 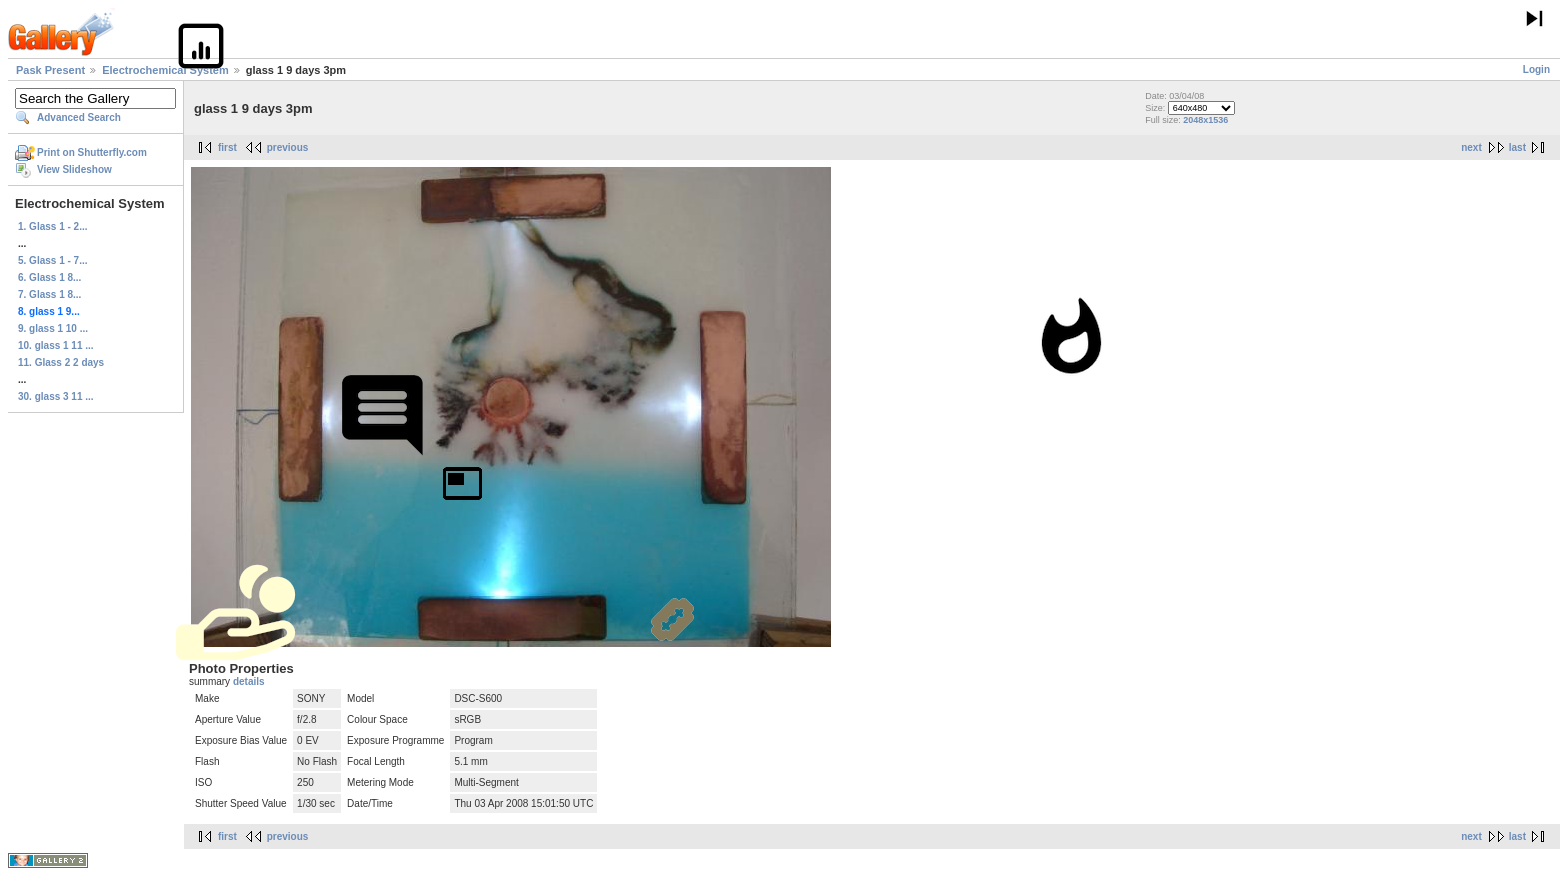 I want to click on view trending or popular content, so click(x=1071, y=336).